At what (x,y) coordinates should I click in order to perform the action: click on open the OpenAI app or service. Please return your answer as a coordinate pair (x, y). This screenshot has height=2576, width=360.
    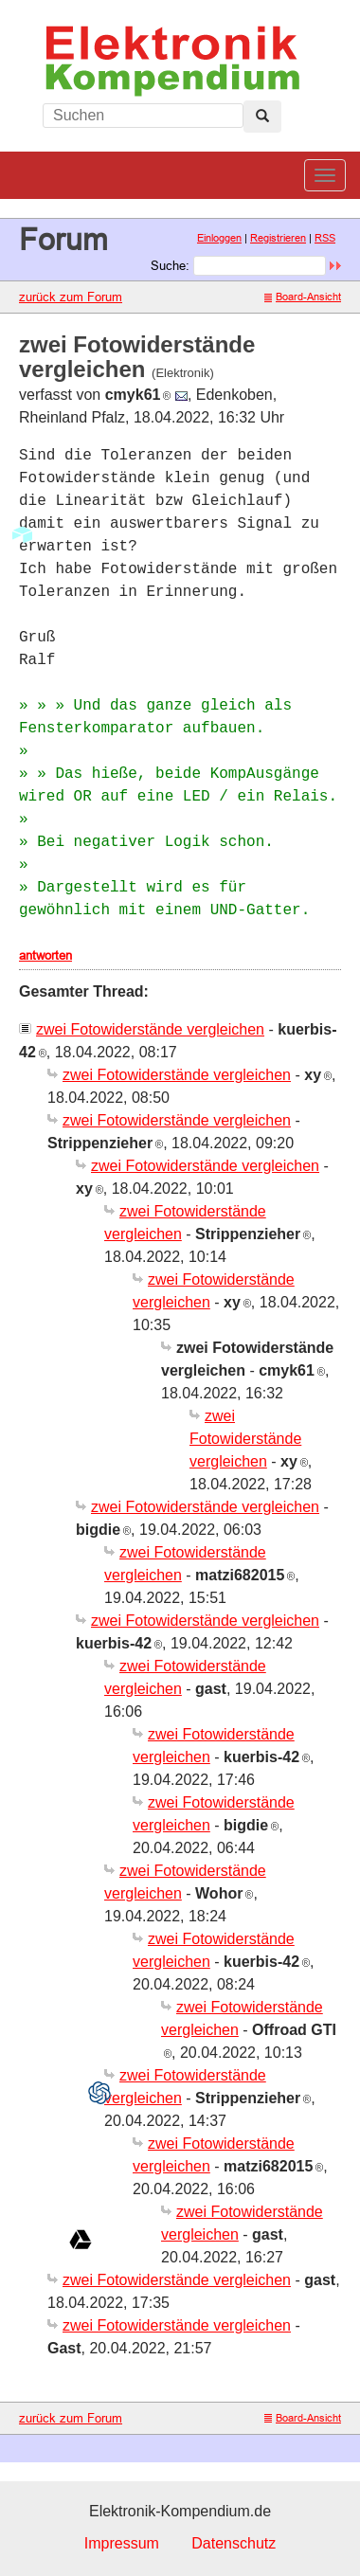
    Looking at the image, I should click on (99, 2093).